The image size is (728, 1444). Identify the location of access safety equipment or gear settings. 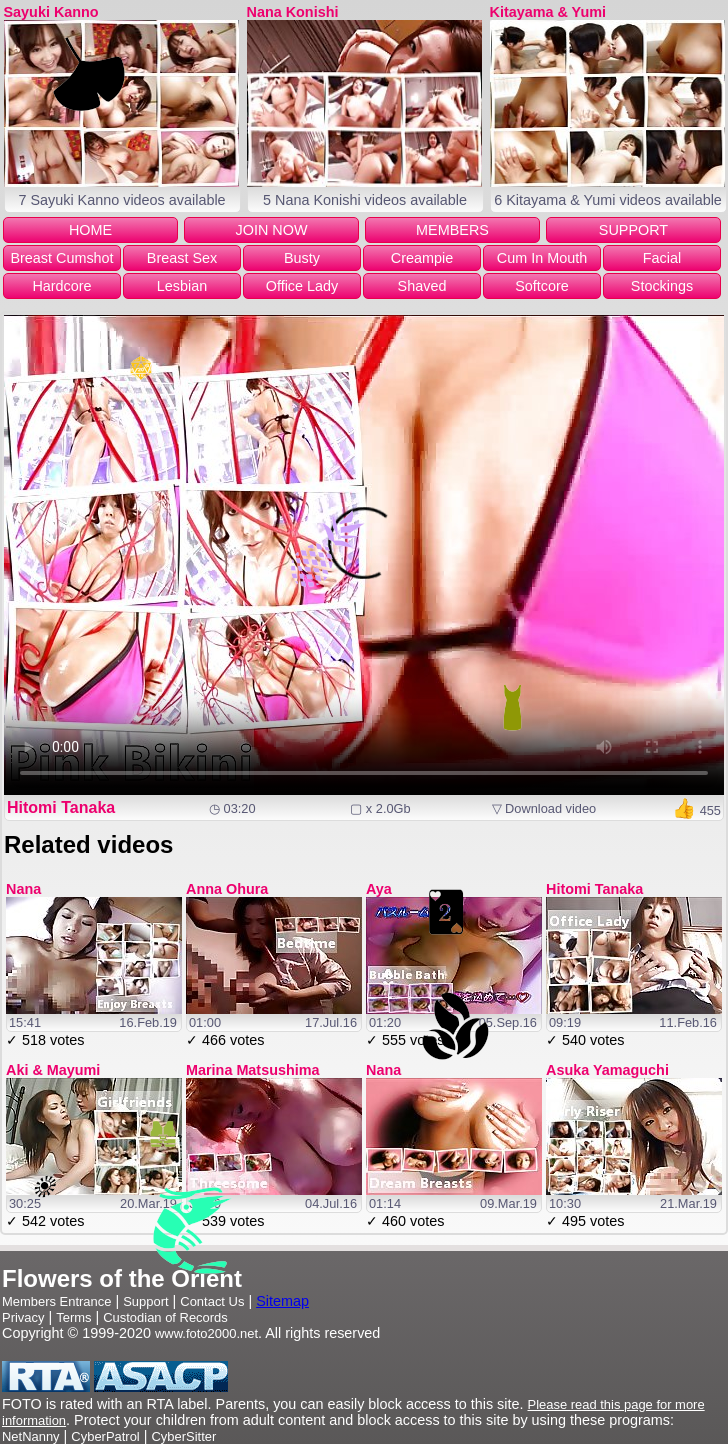
(163, 1134).